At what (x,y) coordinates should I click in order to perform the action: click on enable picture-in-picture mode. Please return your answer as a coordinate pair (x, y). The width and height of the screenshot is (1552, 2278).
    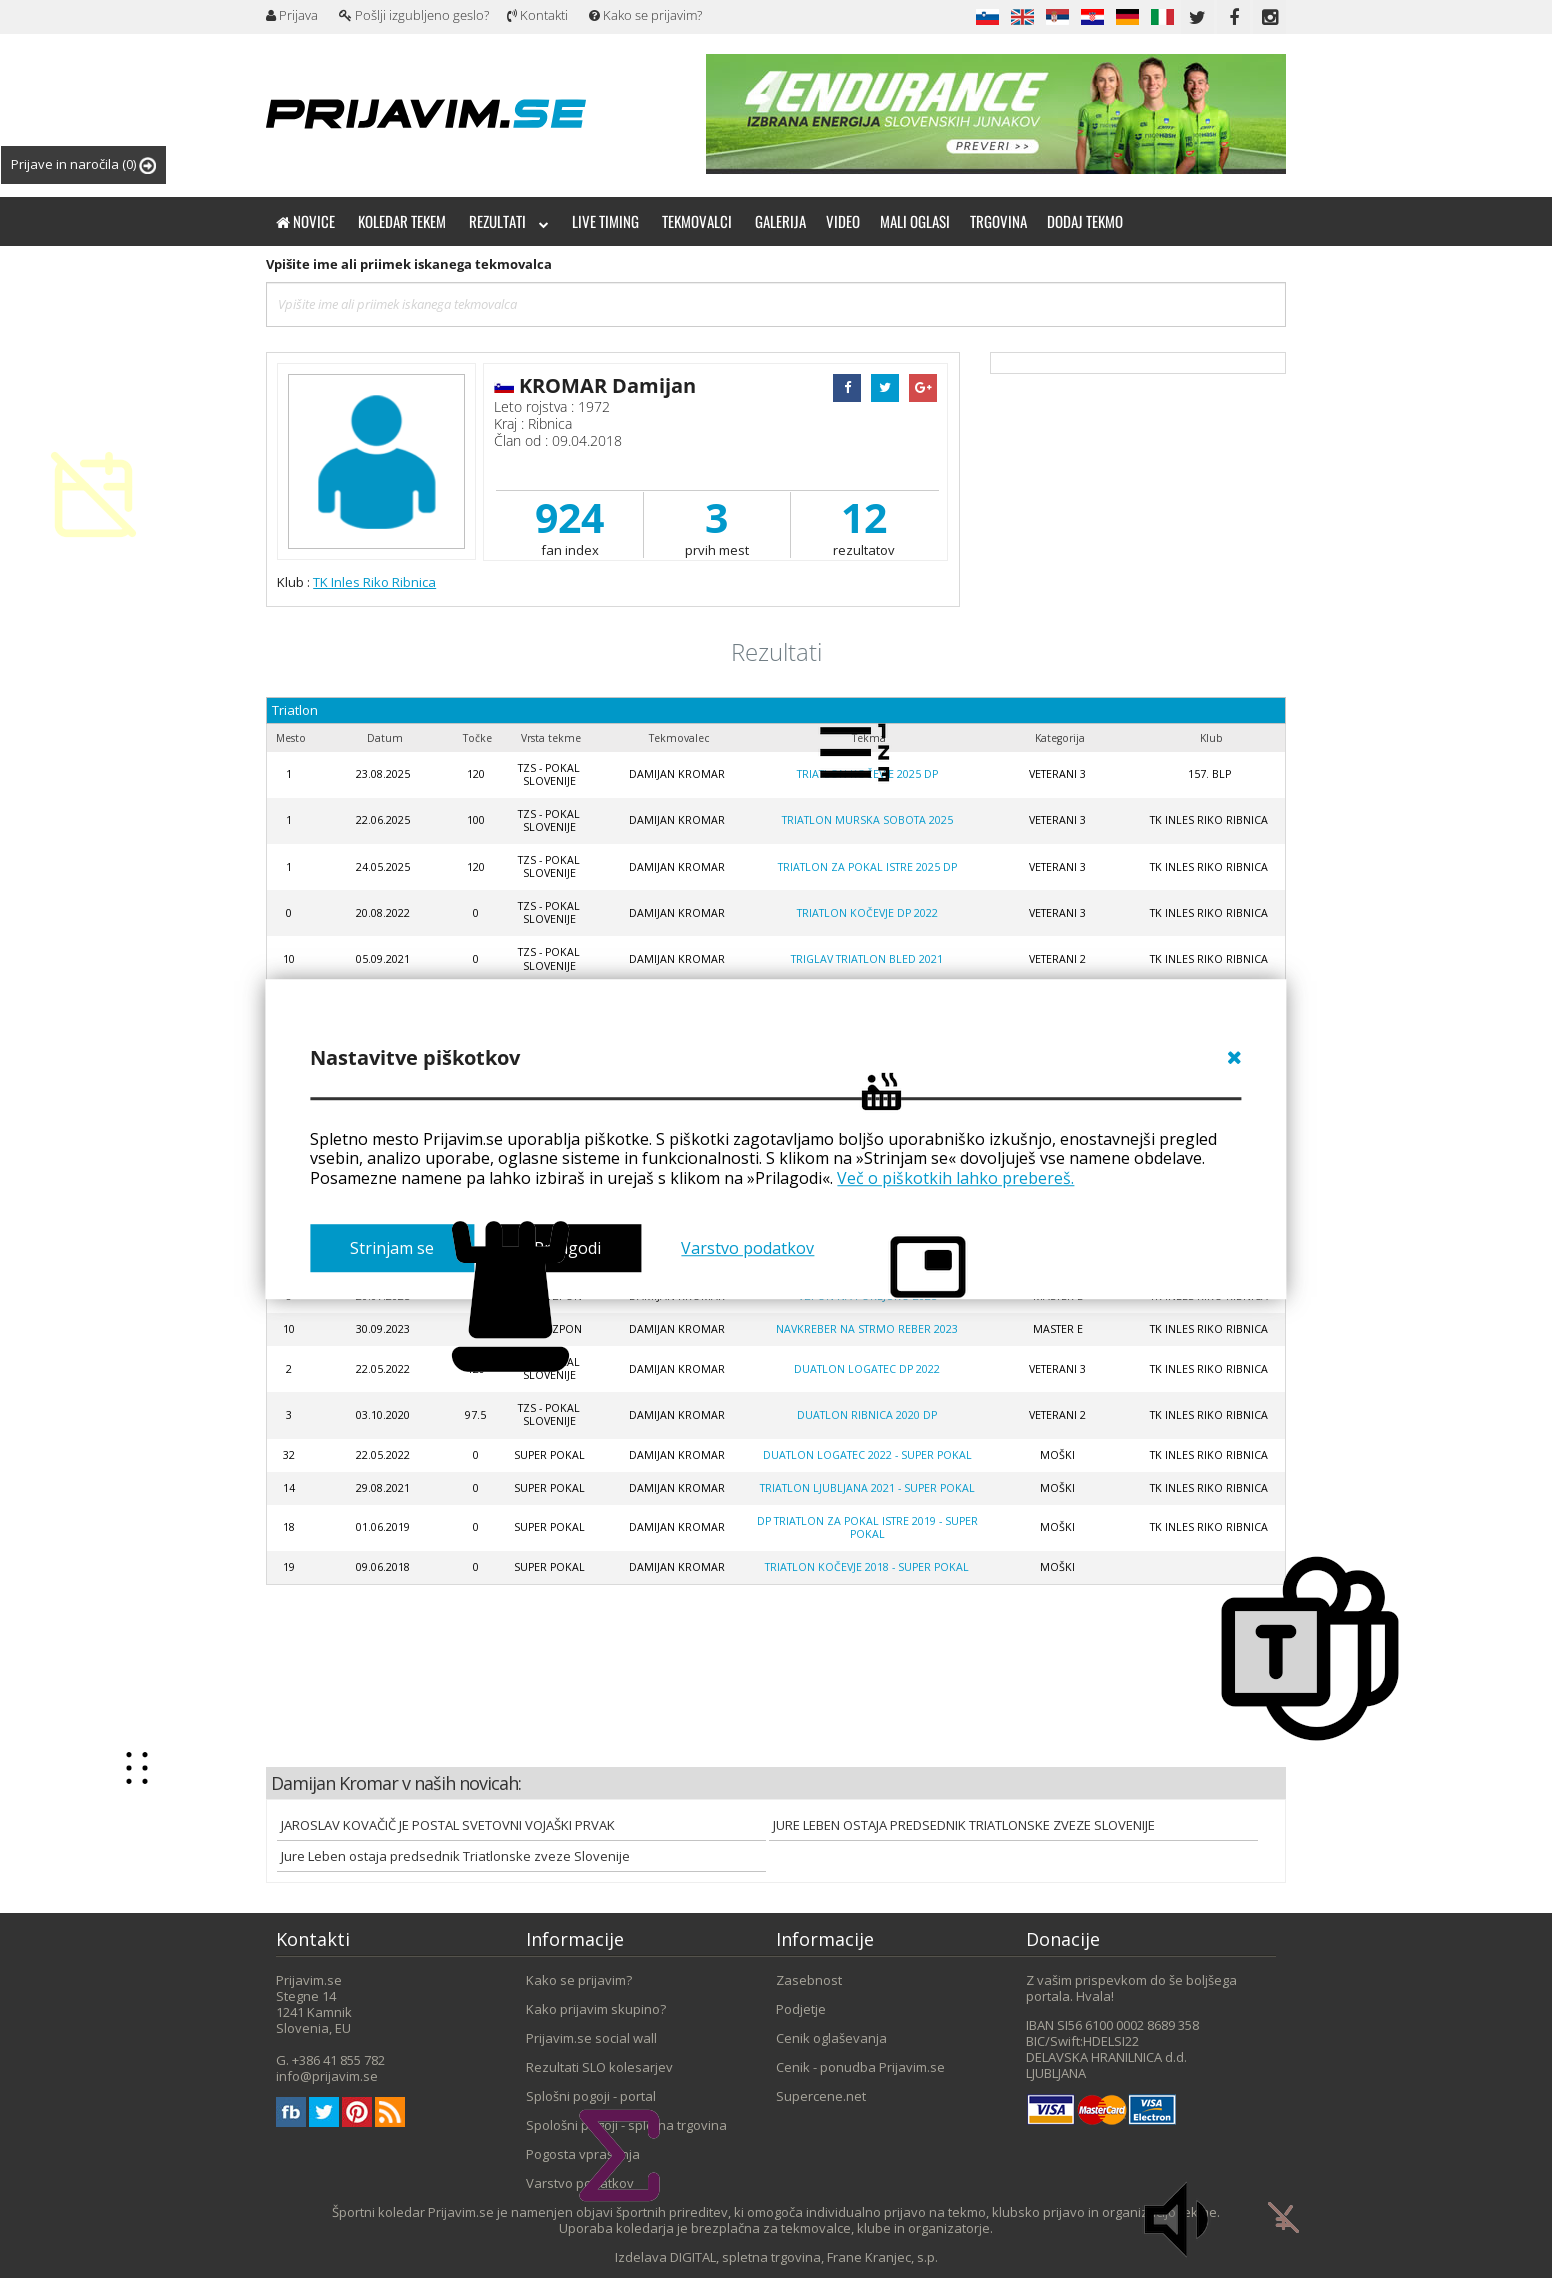
    Looking at the image, I should click on (928, 1267).